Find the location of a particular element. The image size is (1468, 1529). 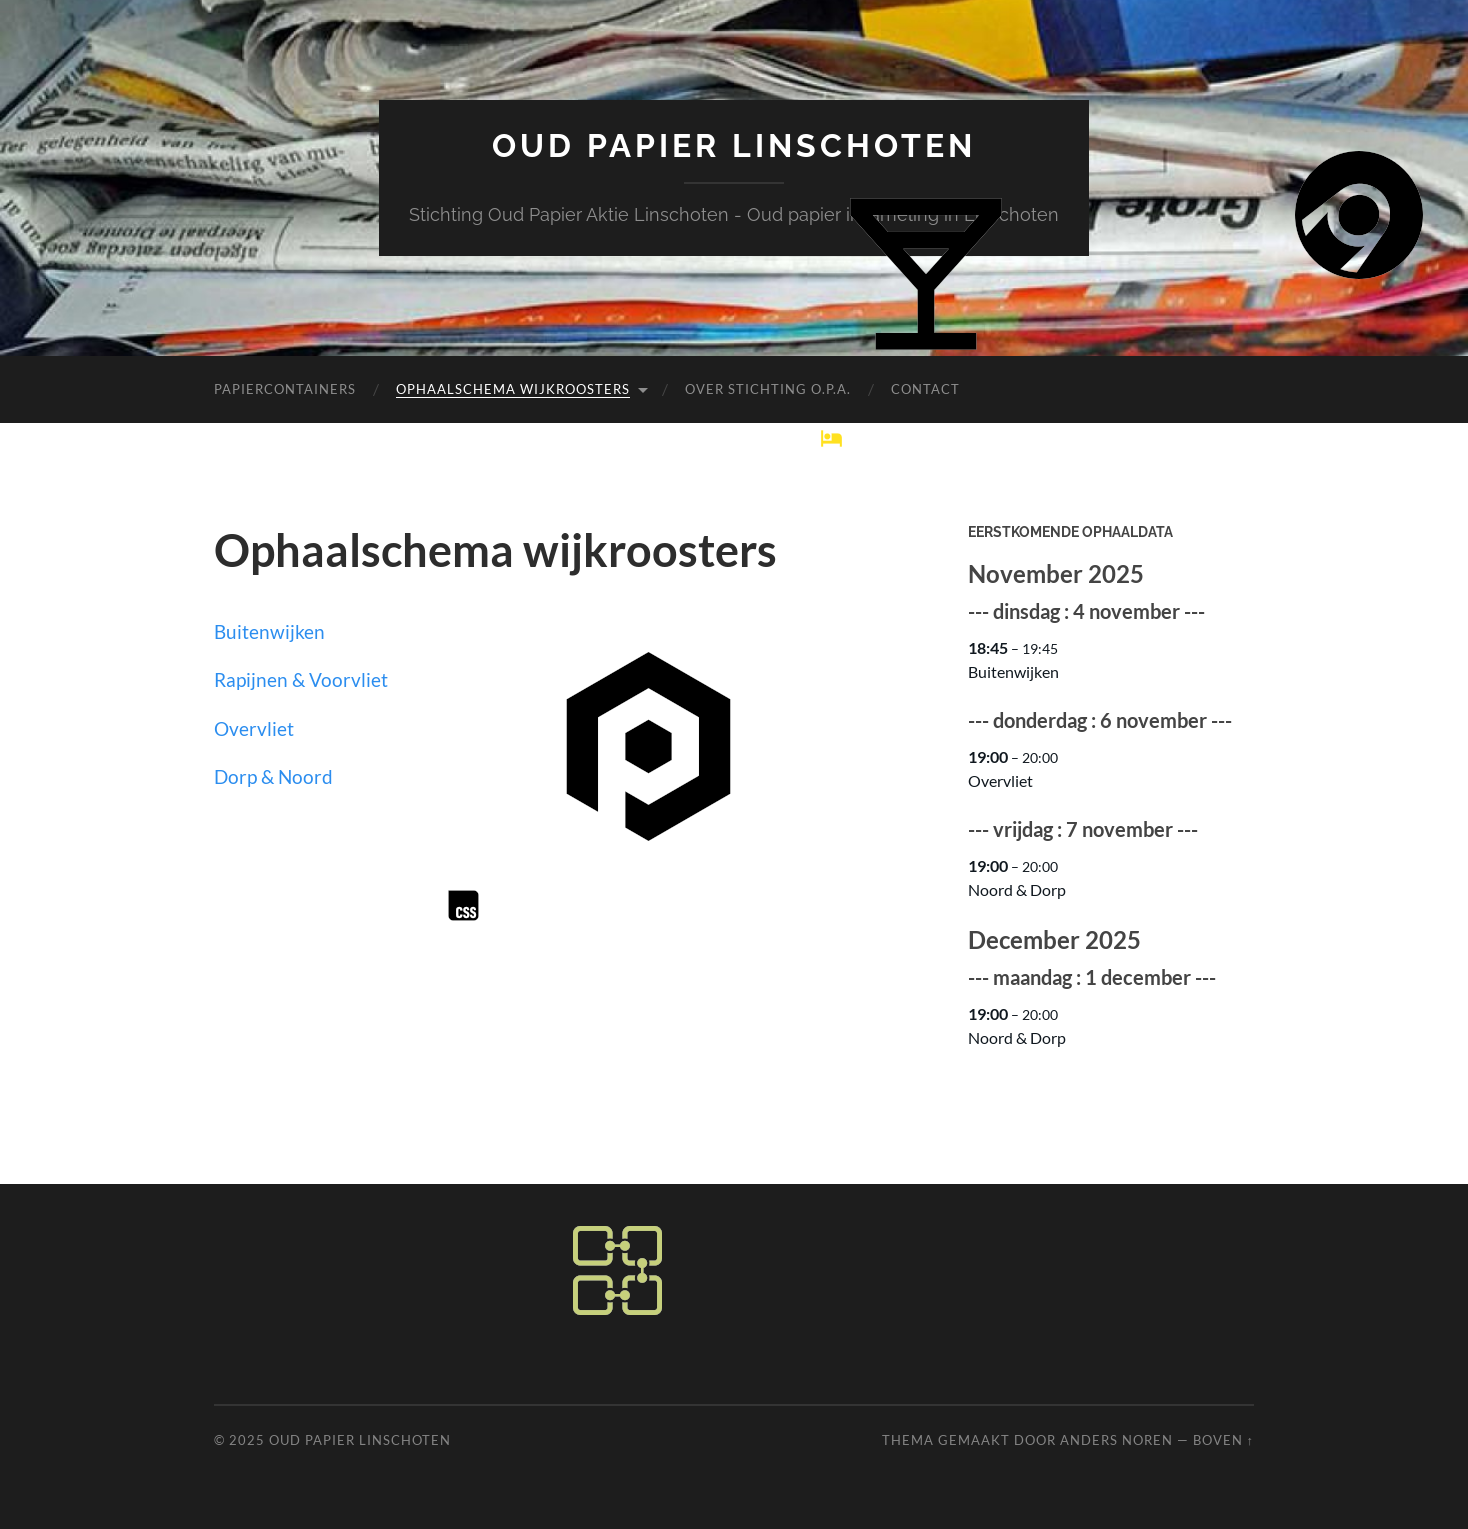

CSS programming language logo is located at coordinates (463, 905).